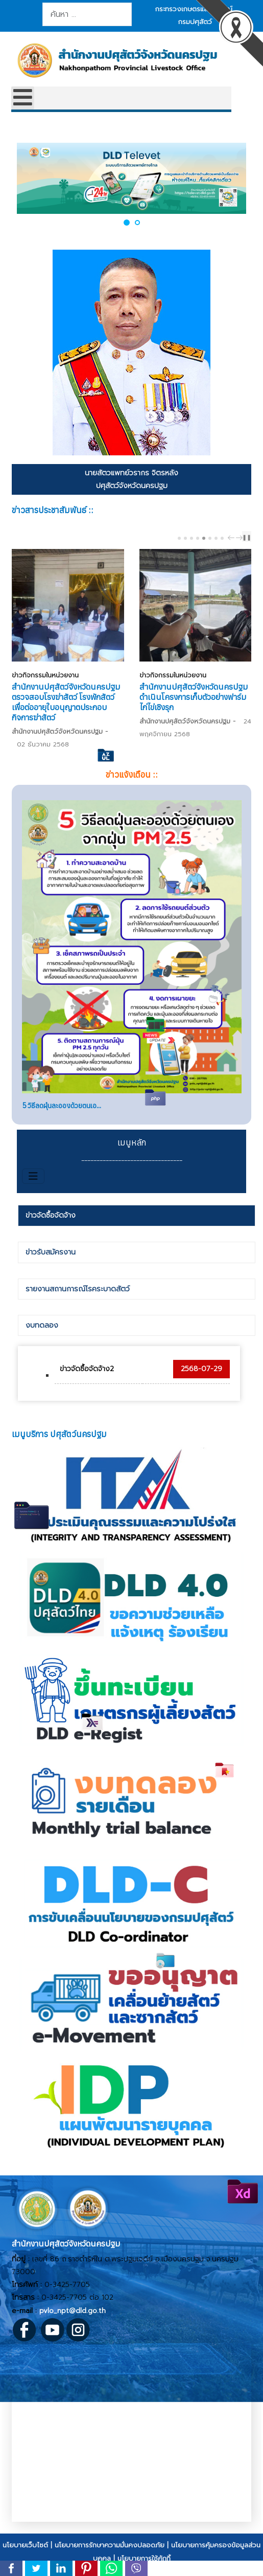  I want to click on open folder containing Adobe XD project files, so click(243, 2192).